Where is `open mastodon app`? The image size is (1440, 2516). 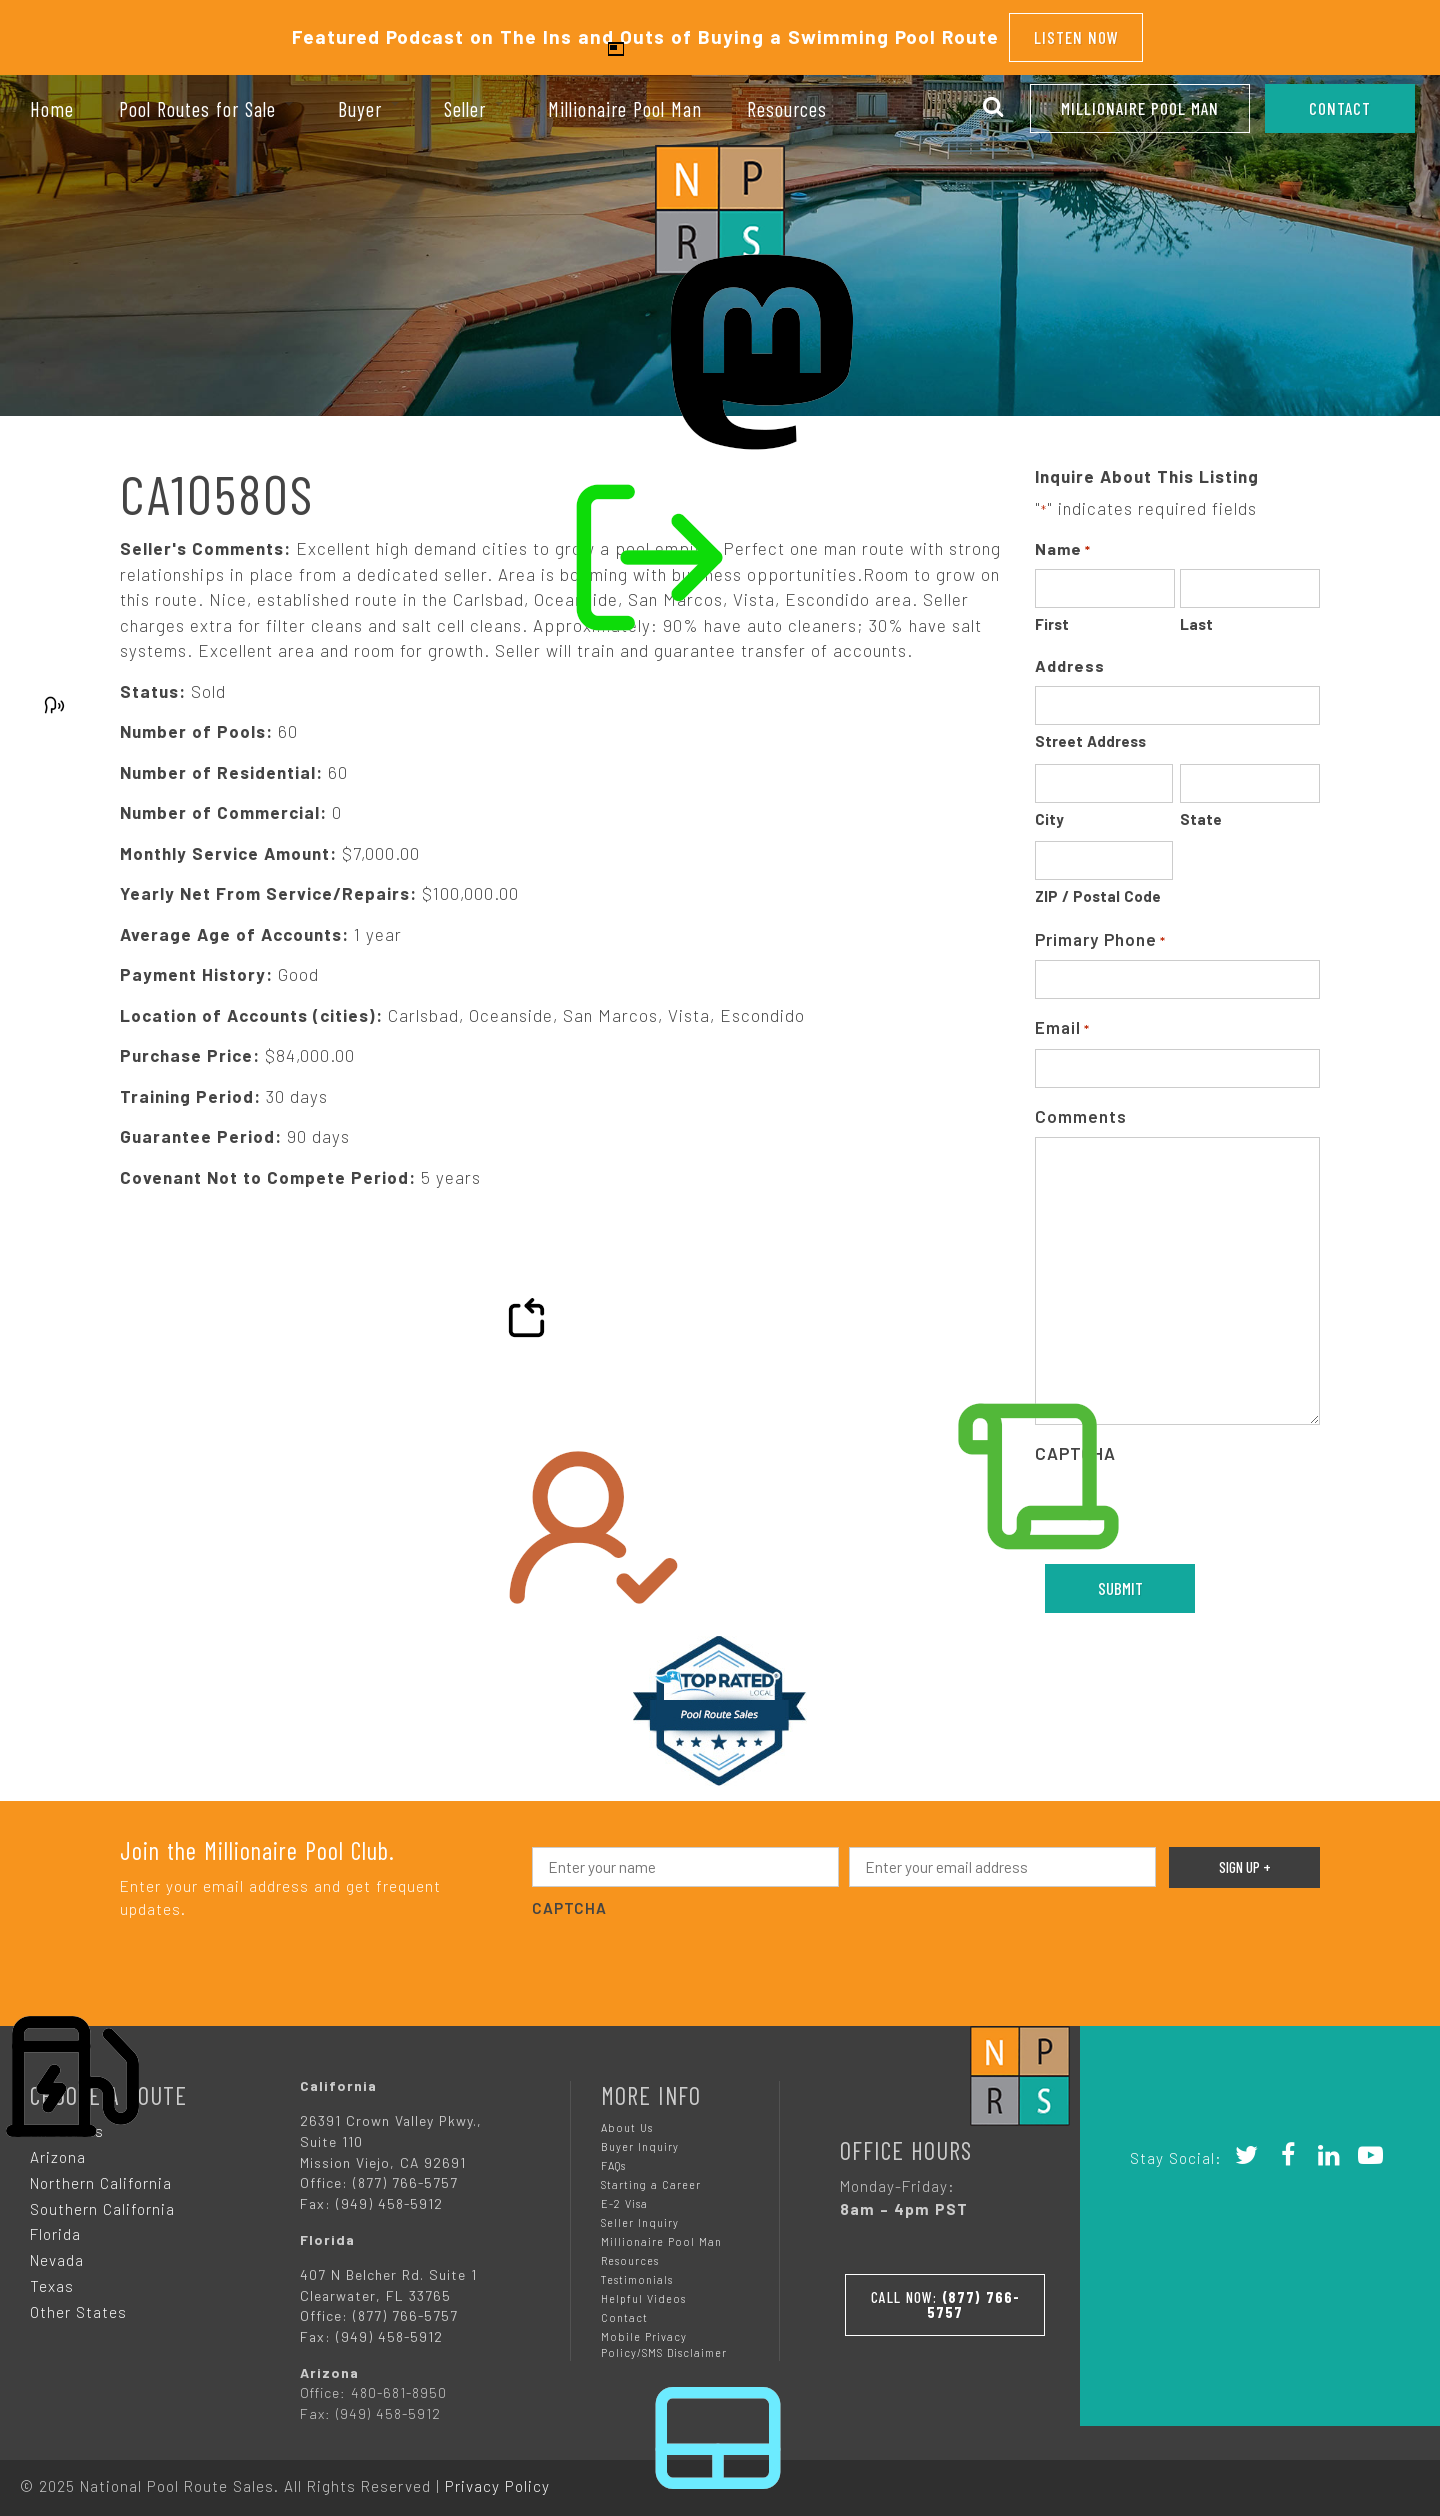 open mastodon app is located at coordinates (762, 352).